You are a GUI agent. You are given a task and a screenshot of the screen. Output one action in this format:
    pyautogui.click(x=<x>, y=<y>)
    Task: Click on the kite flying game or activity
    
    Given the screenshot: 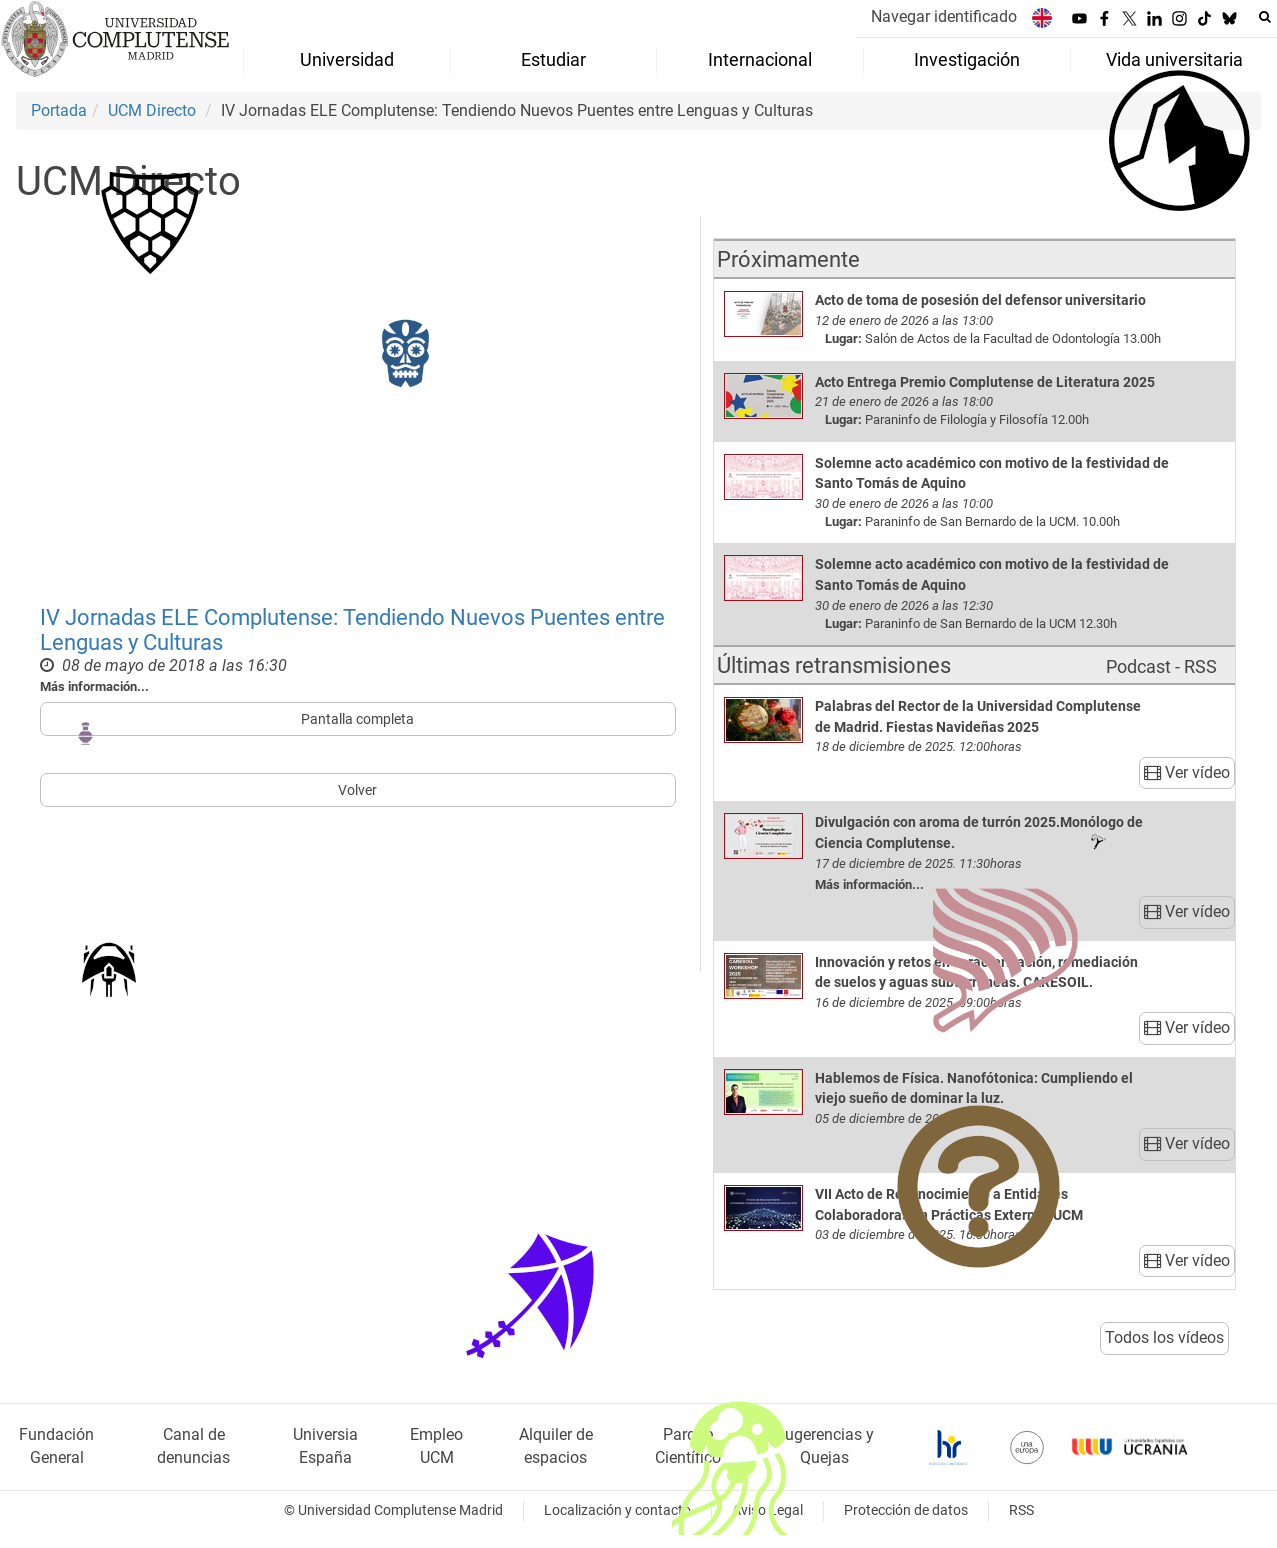 What is the action you would take?
    pyautogui.click(x=533, y=1292)
    